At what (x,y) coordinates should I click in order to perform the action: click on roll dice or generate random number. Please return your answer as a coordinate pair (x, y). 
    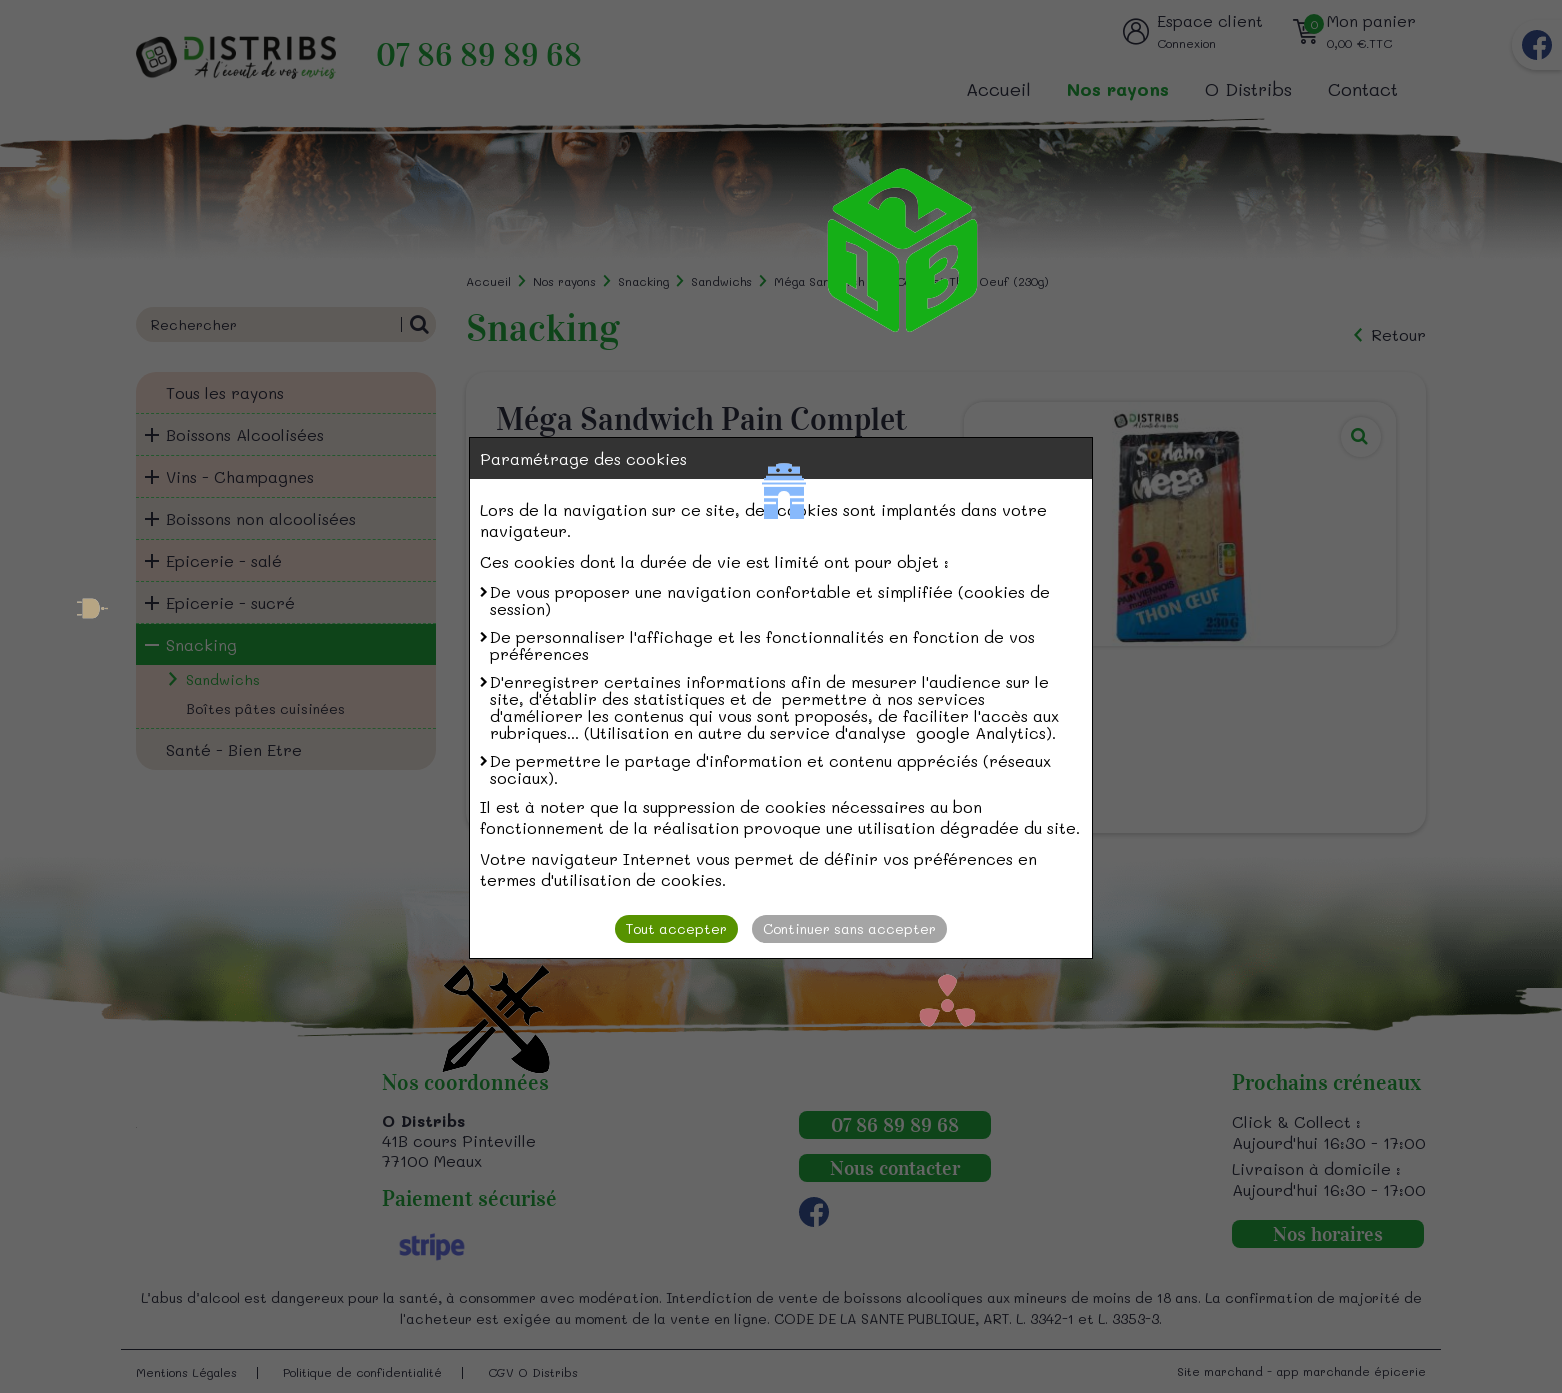
    Looking at the image, I should click on (902, 251).